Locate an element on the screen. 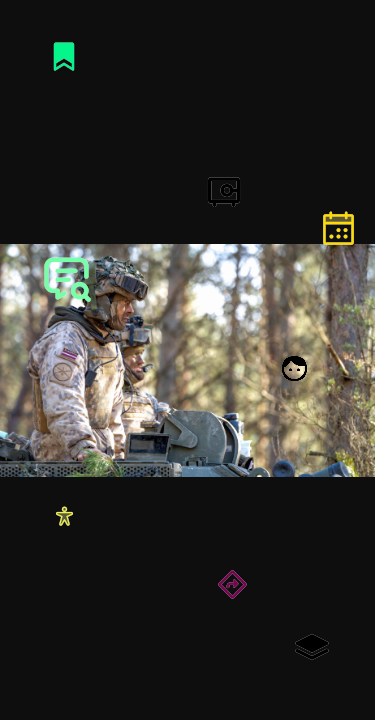 The height and width of the screenshot is (720, 375). view calendar or scheduled events is located at coordinates (338, 229).